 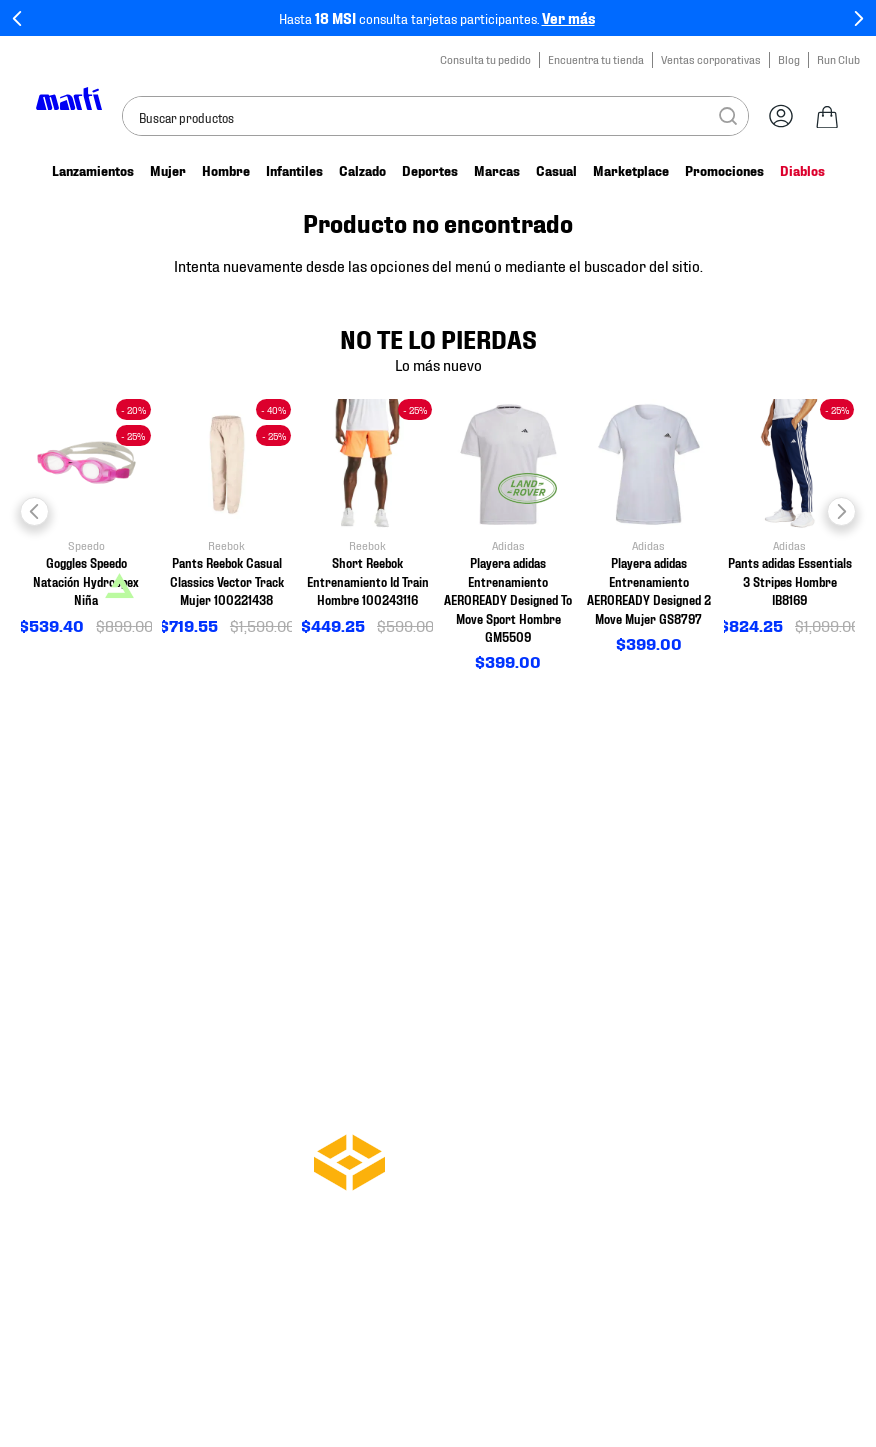 What do you see at coordinates (119, 585) in the screenshot?
I see `AtlasOS logo` at bounding box center [119, 585].